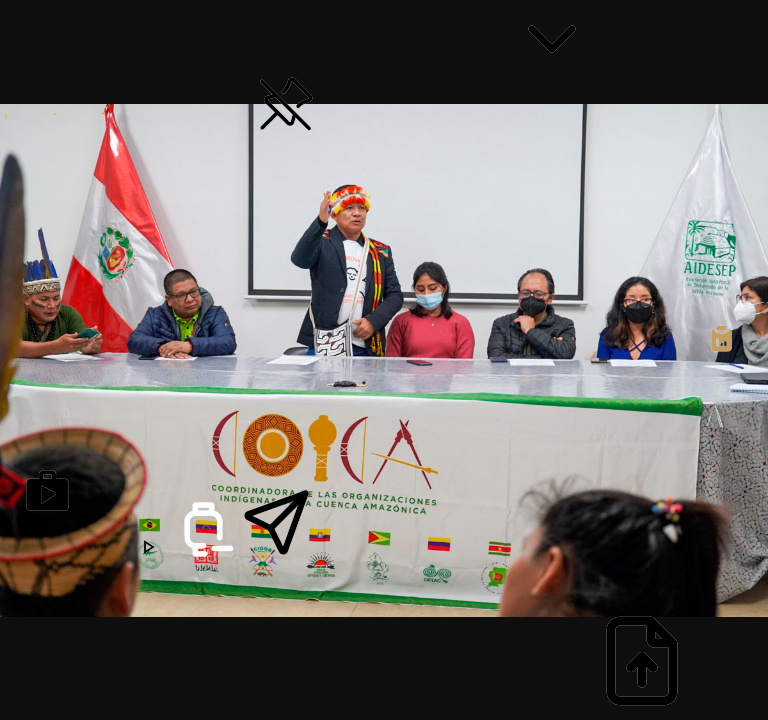 The height and width of the screenshot is (720, 768). What do you see at coordinates (47, 491) in the screenshot?
I see `open the app store or marketplace` at bounding box center [47, 491].